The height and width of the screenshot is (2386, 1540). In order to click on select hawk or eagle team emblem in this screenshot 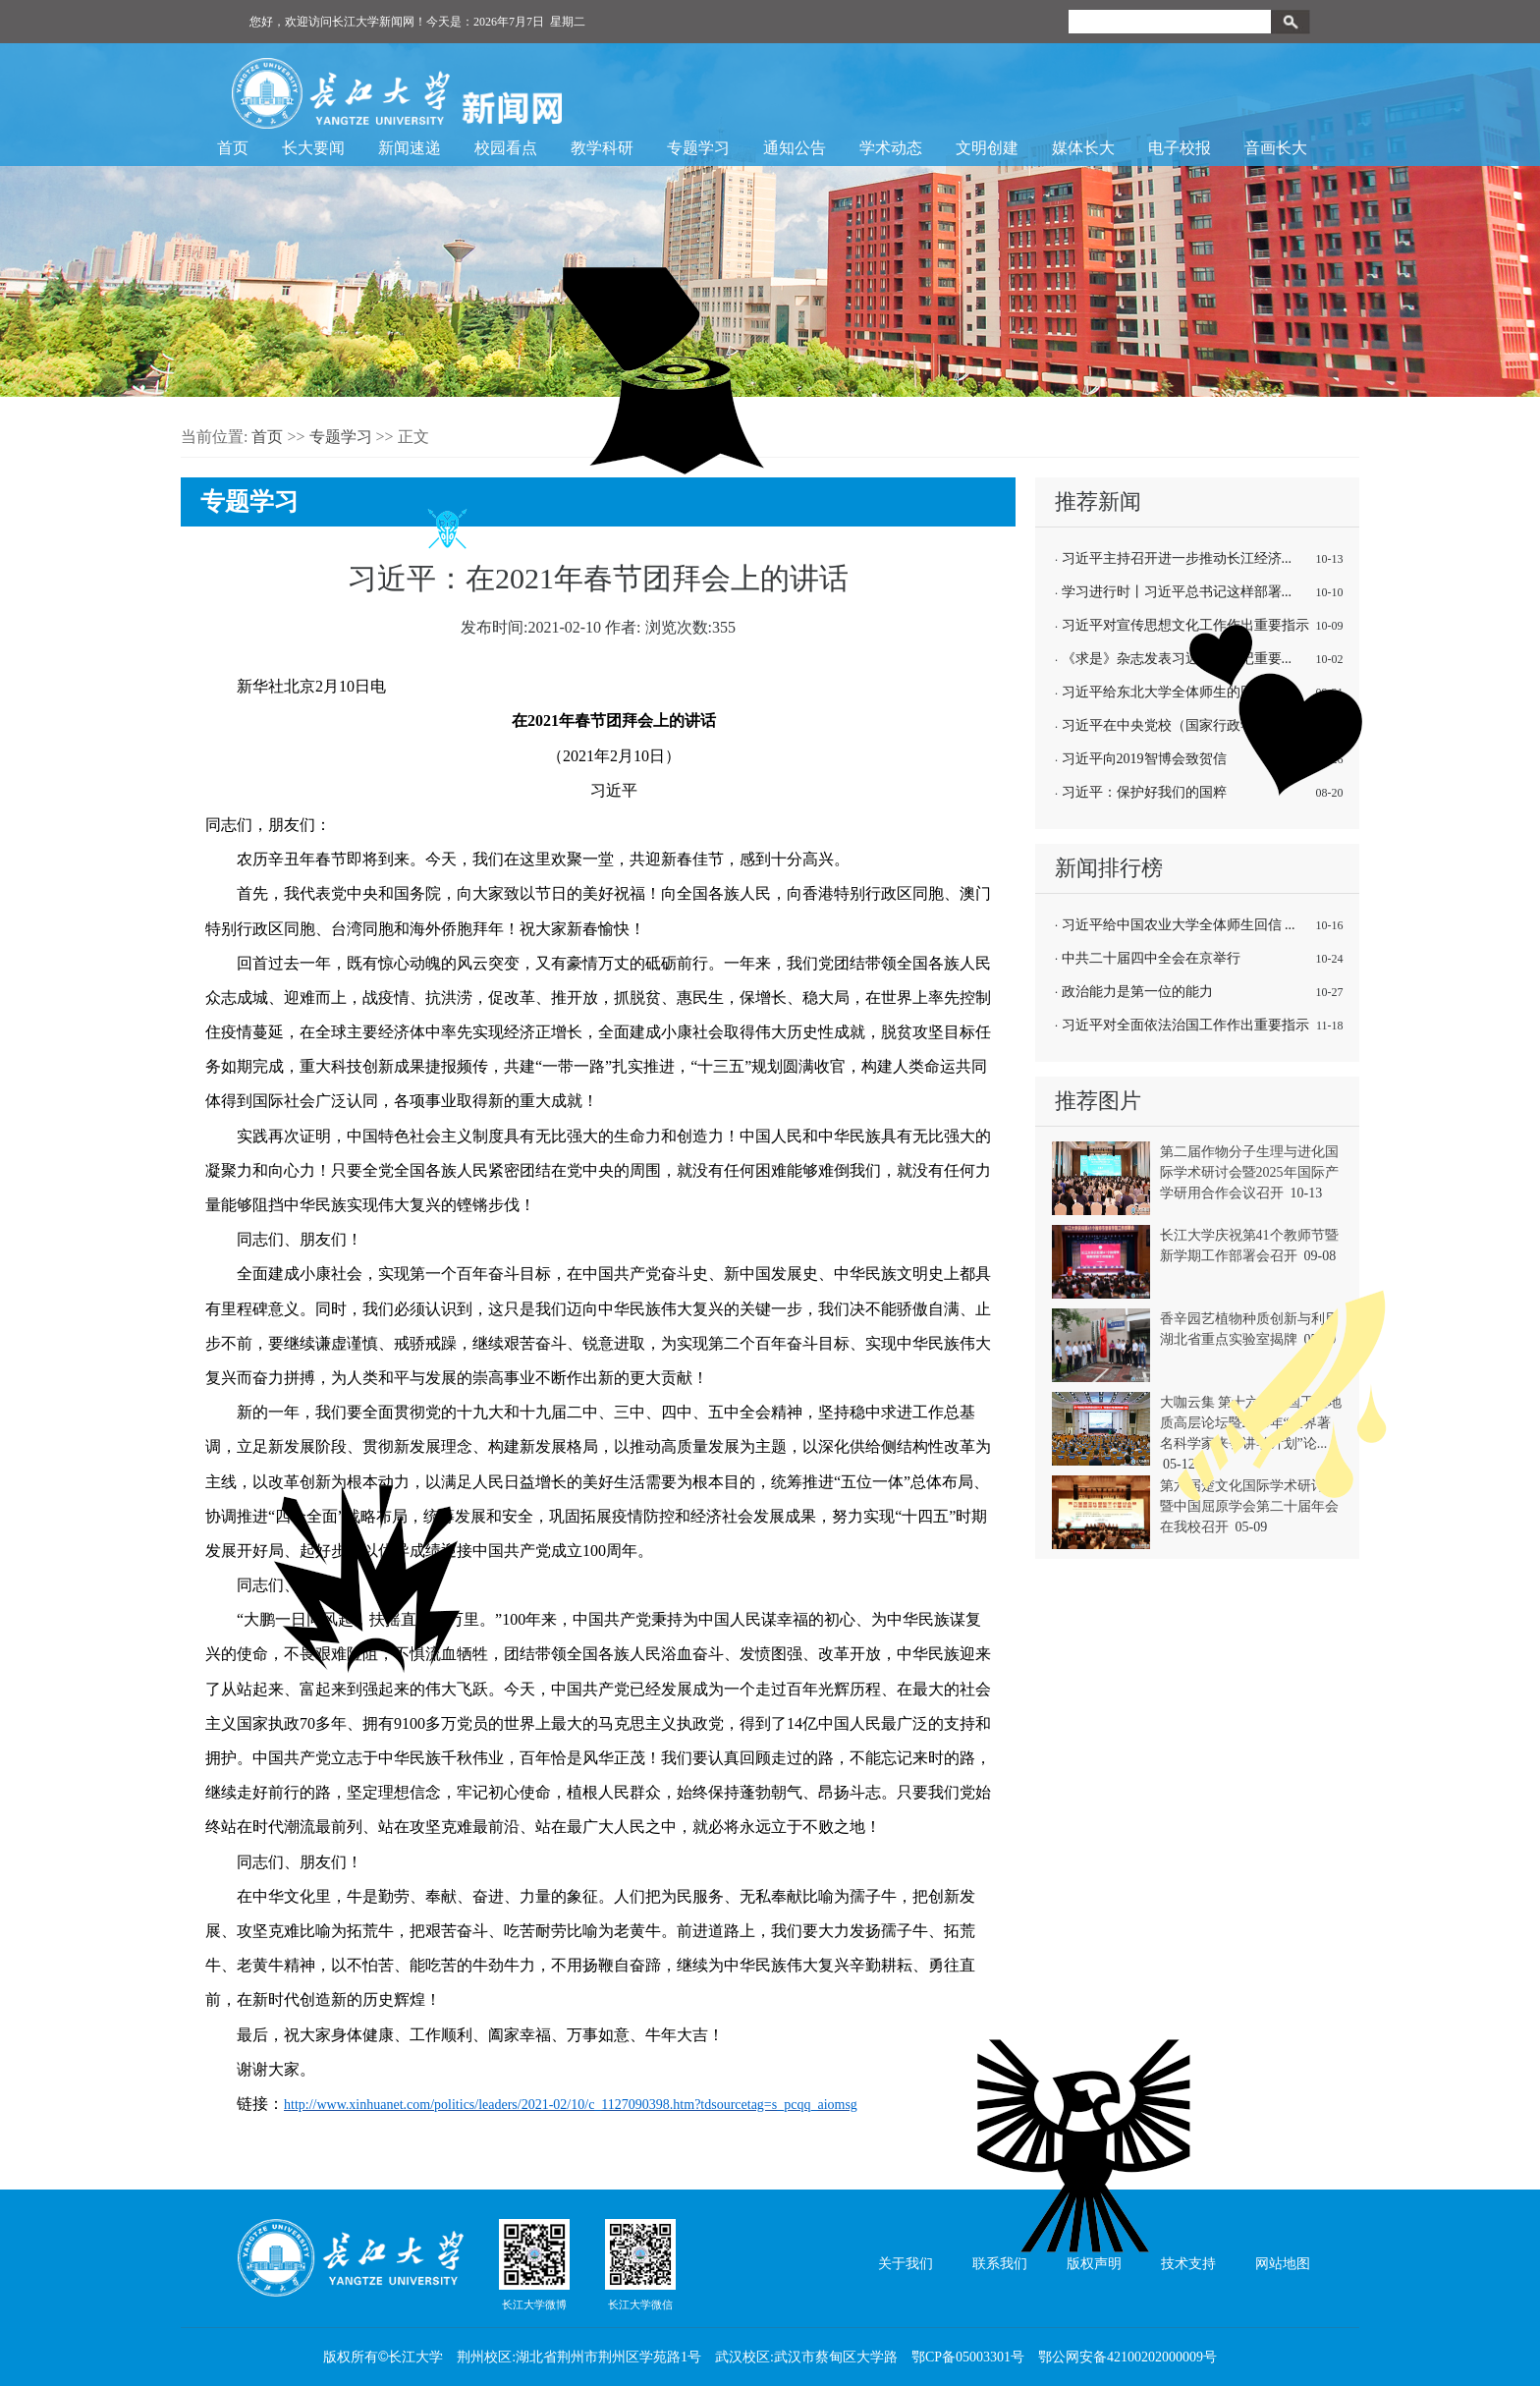, I will do `click(1083, 2145)`.